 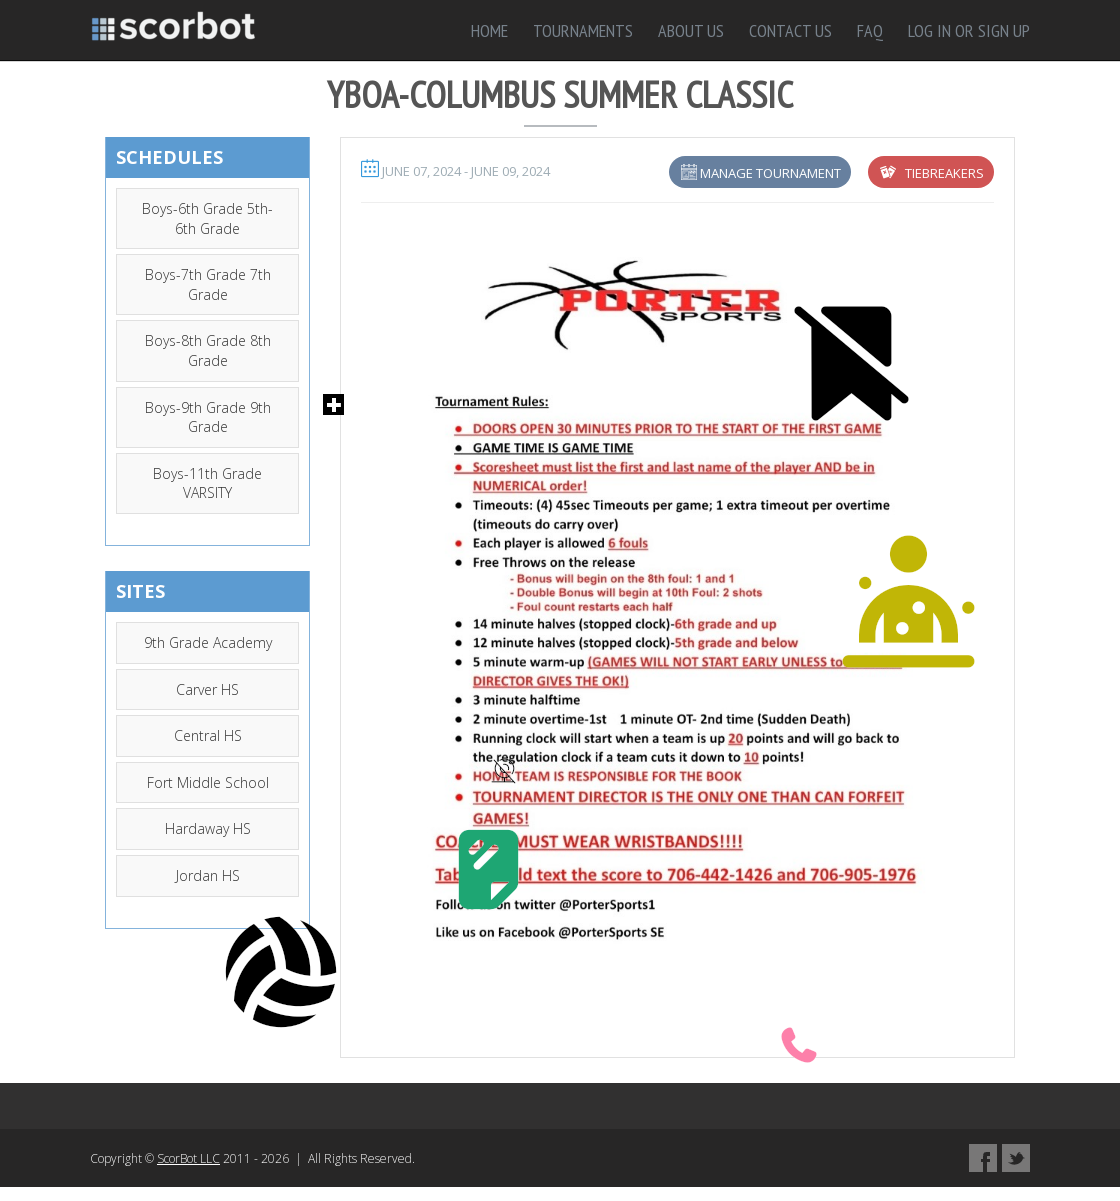 What do you see at coordinates (334, 405) in the screenshot?
I see `find nearby hospitals or medical facilities` at bounding box center [334, 405].